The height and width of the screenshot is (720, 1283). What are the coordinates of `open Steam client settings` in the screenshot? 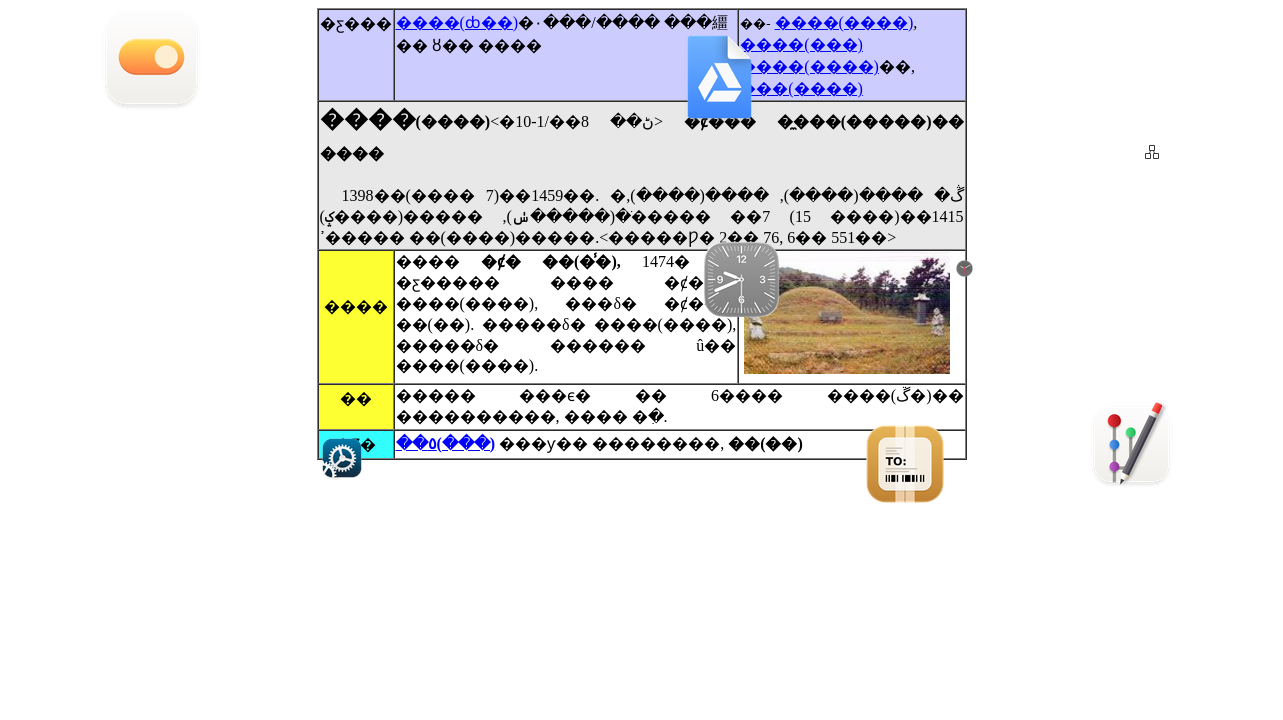 It's located at (342, 458).